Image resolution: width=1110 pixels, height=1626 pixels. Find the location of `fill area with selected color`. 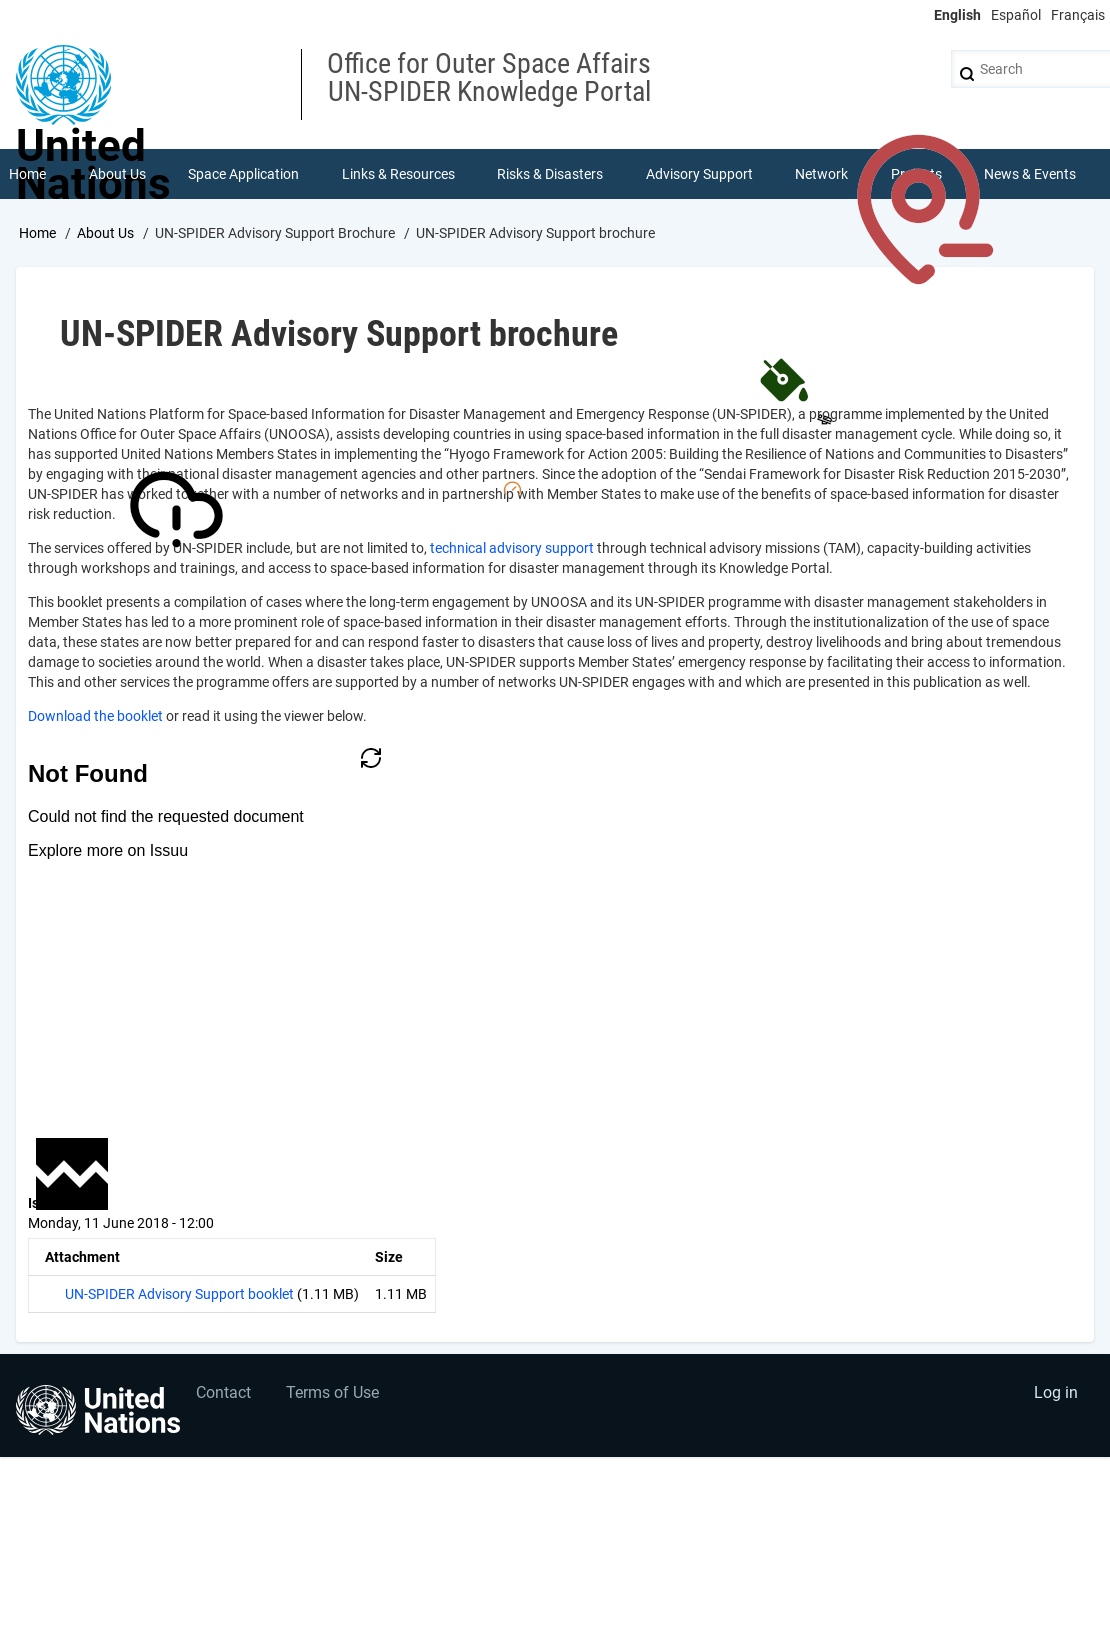

fill area with selected color is located at coordinates (783, 381).